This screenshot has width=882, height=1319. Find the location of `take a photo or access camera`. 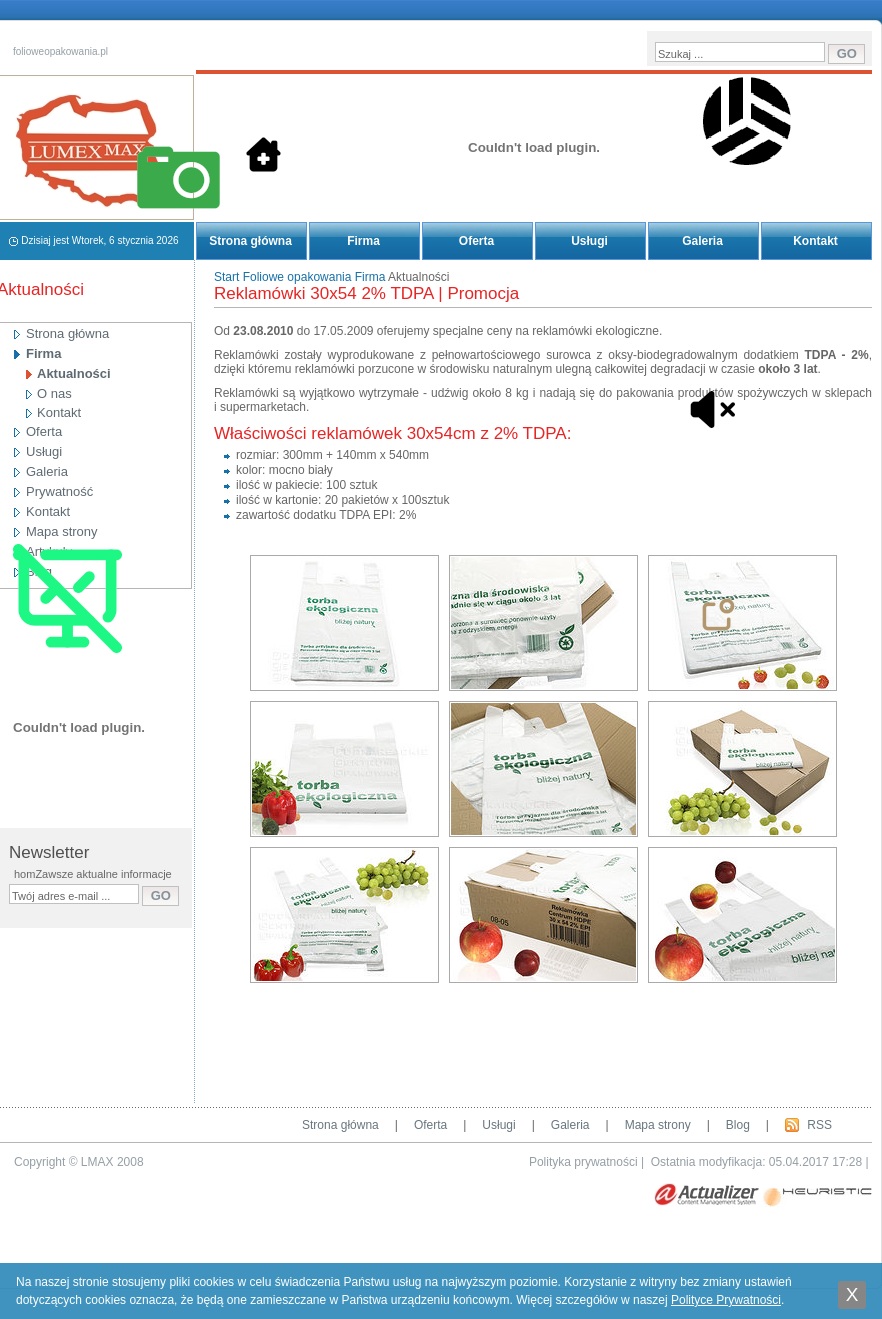

take a photo or access camera is located at coordinates (178, 177).